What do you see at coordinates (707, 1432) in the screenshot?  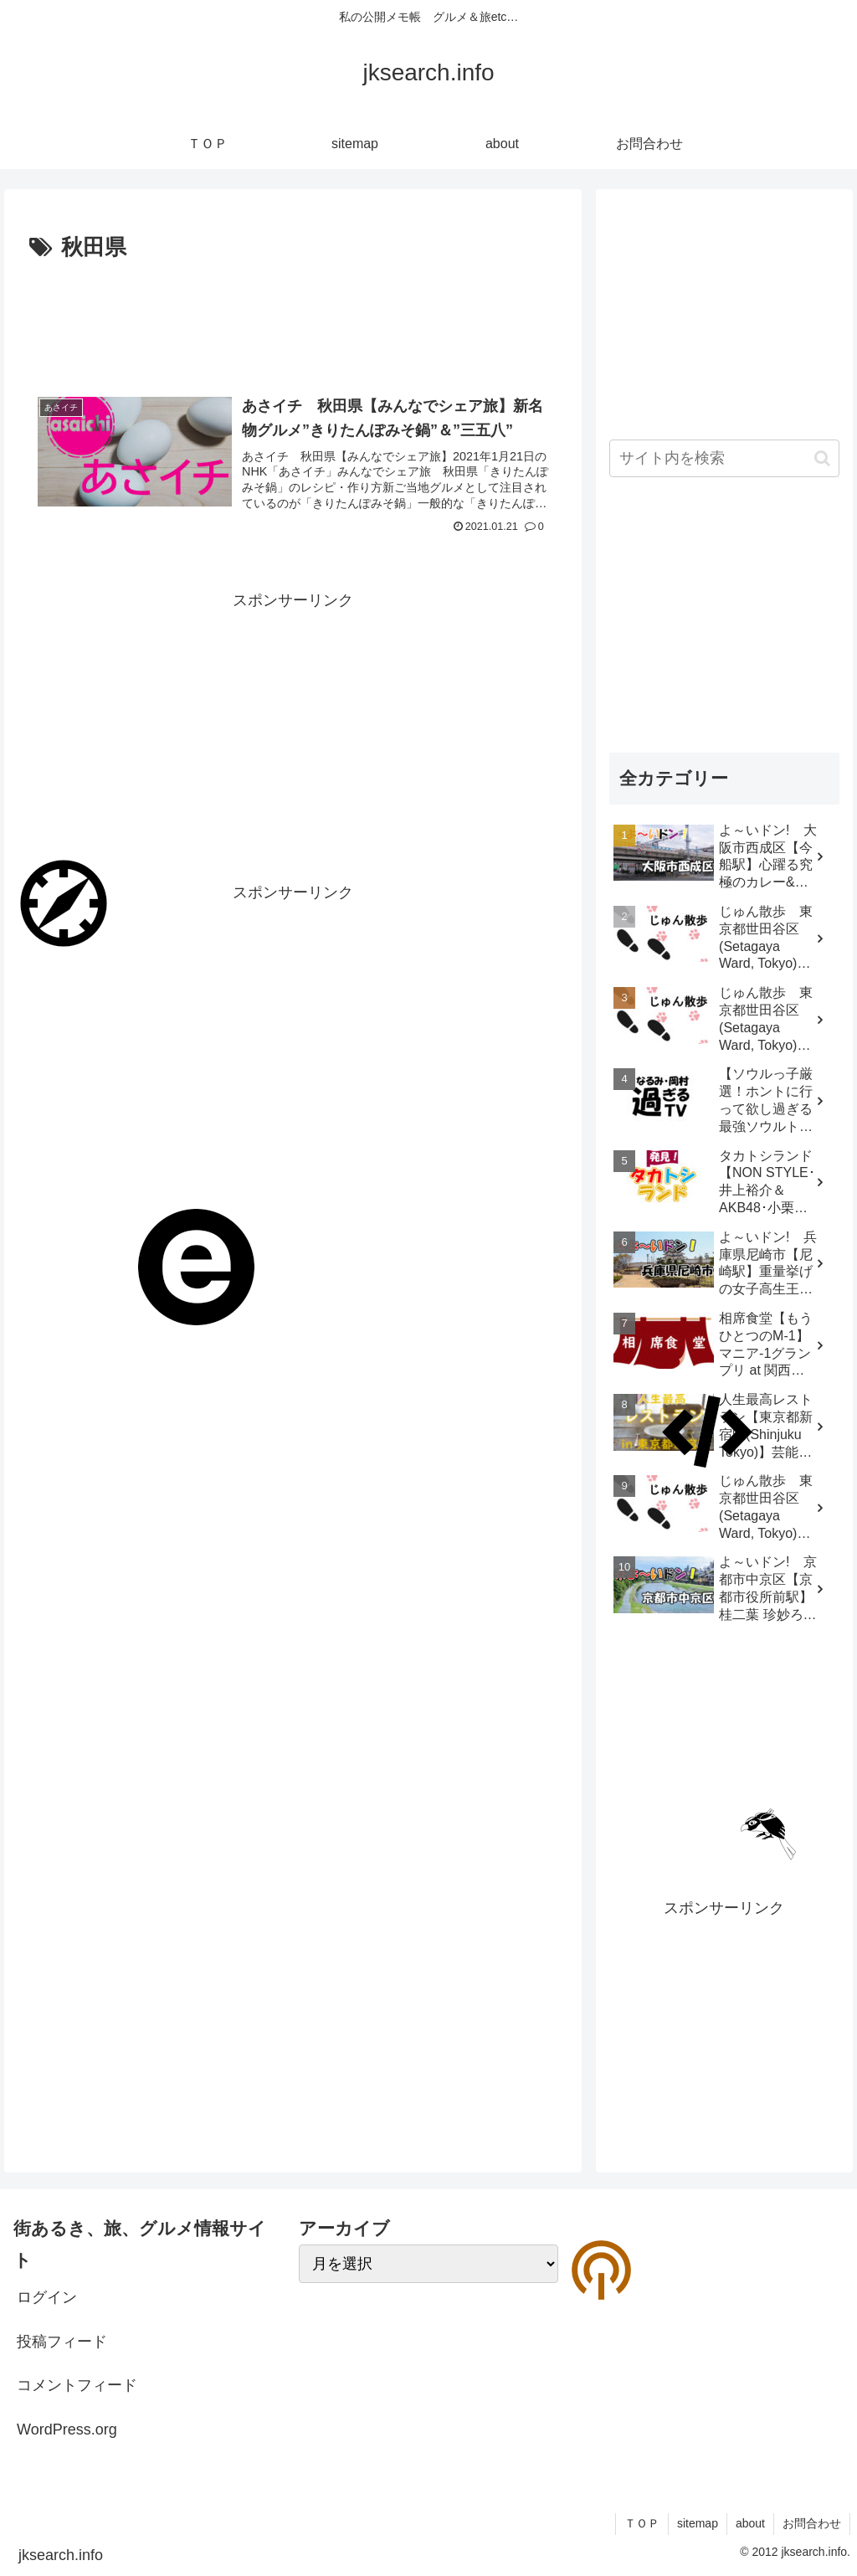 I see `devbox logo - a development environment tool` at bounding box center [707, 1432].